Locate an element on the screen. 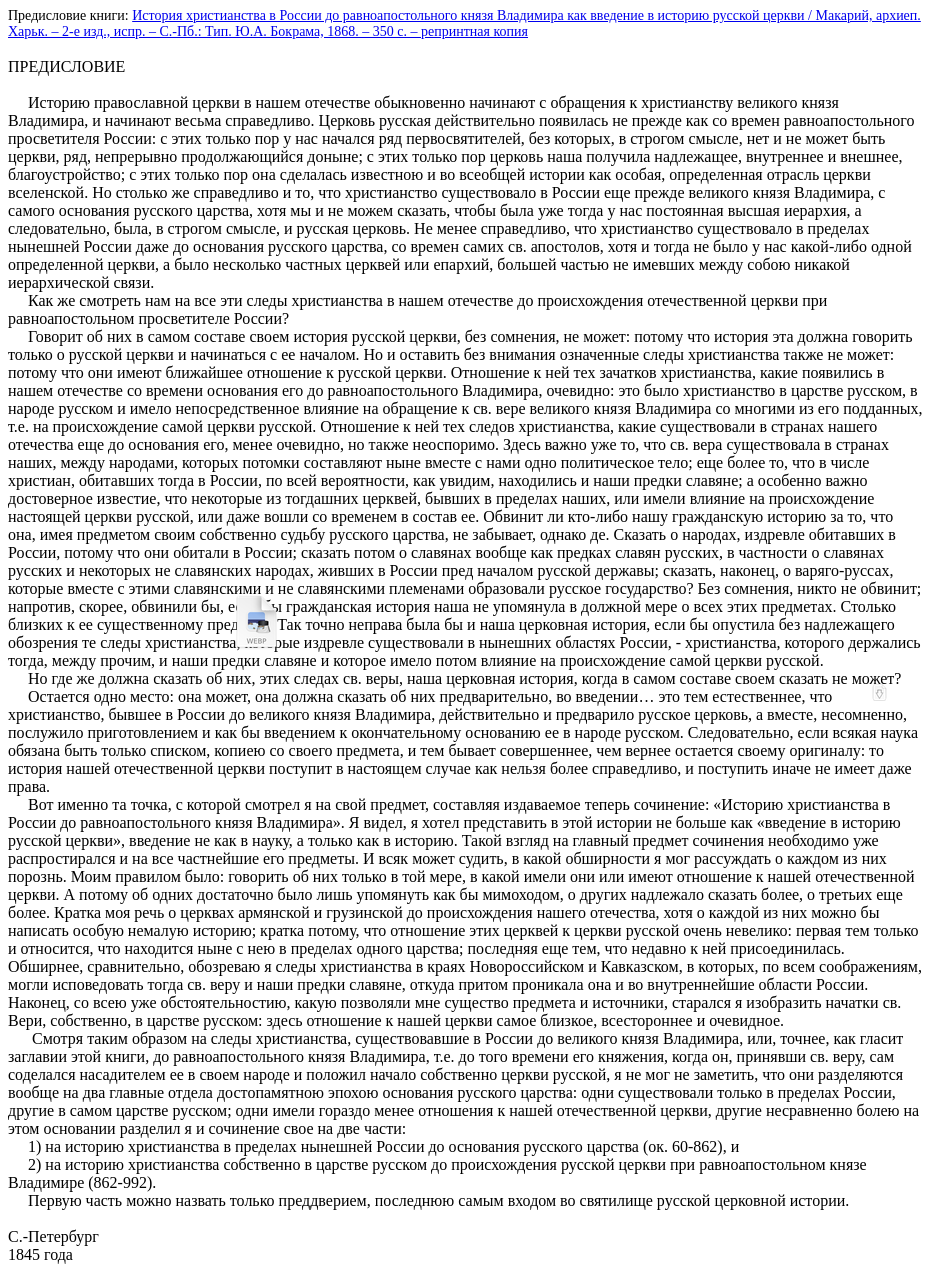 This screenshot has width=931, height=1272. install a file or software package is located at coordinates (879, 692).